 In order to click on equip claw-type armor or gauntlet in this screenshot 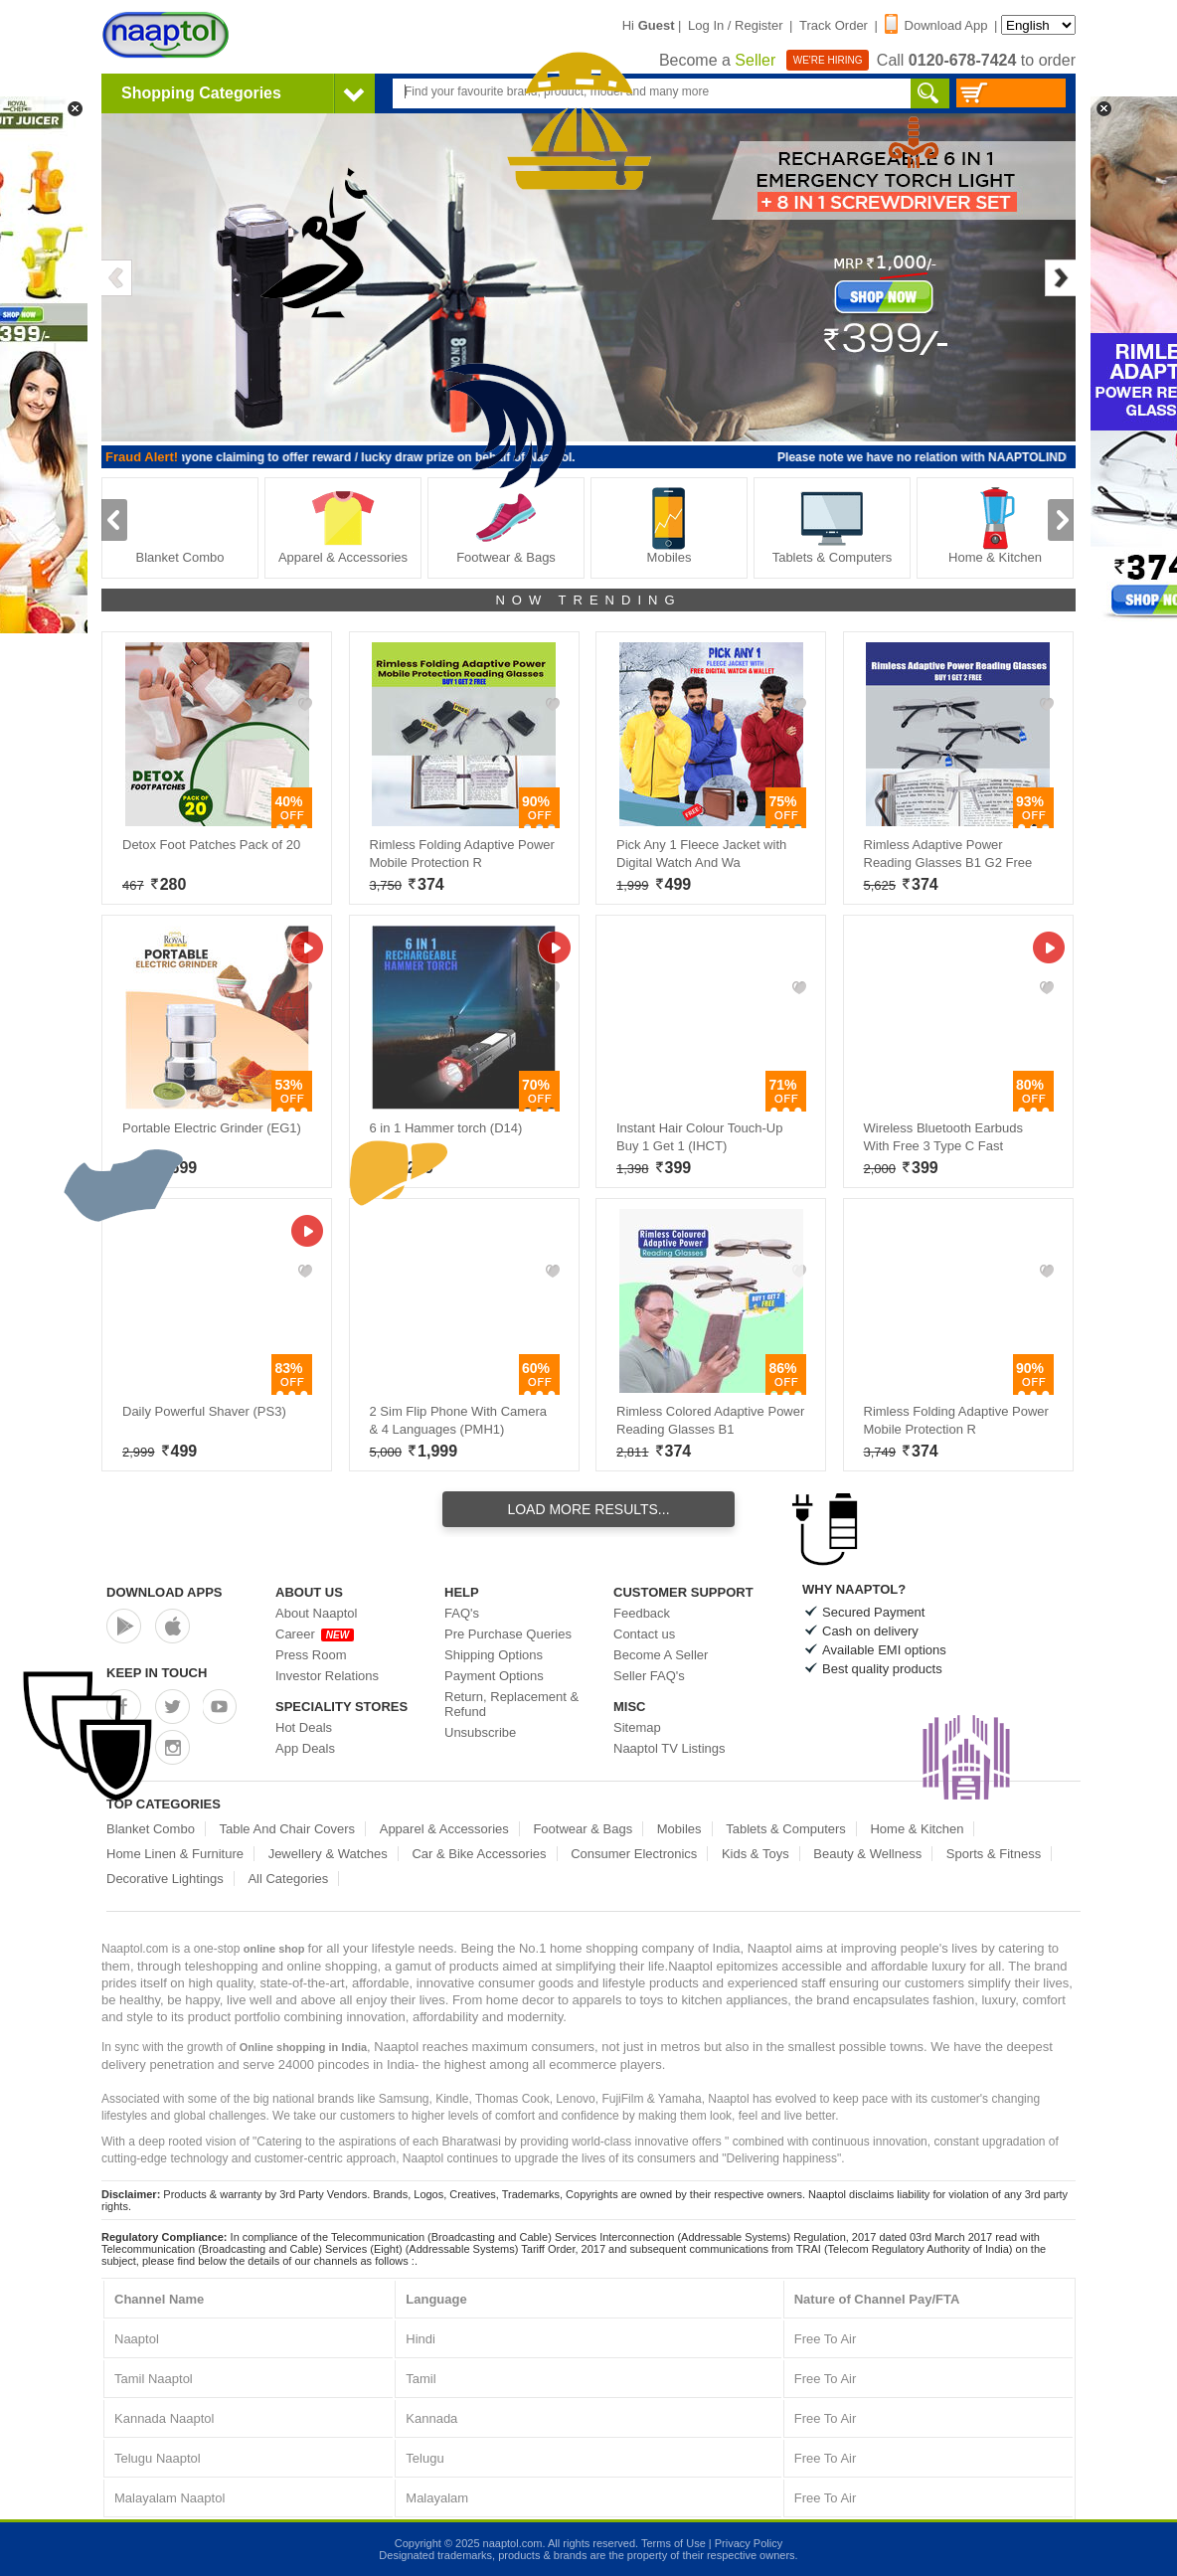, I will do `click(504, 426)`.